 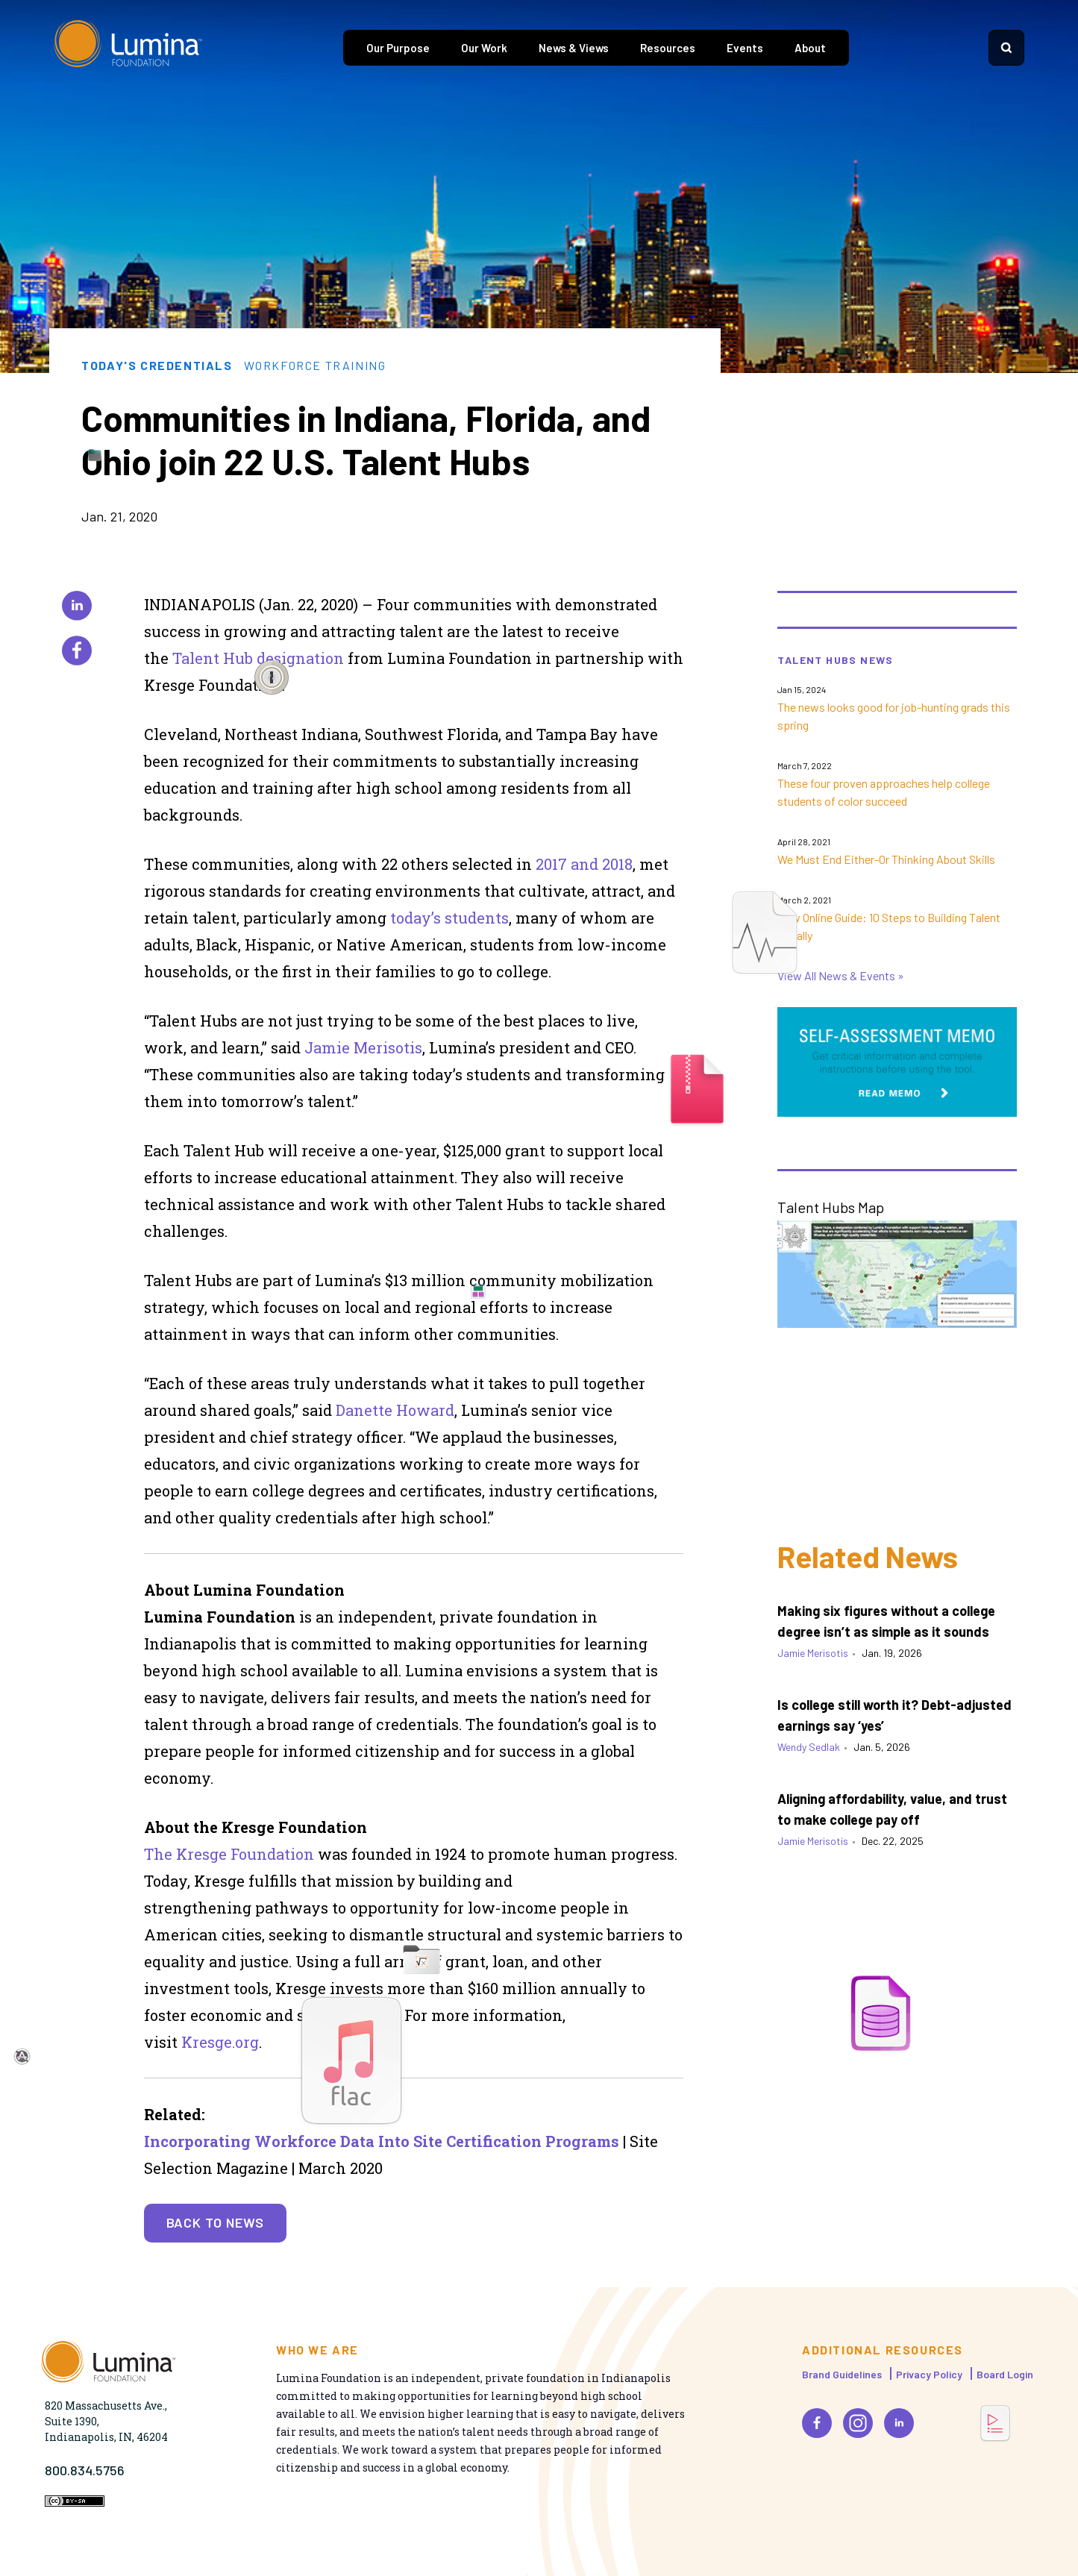 I want to click on a flac audio file, so click(x=351, y=2061).